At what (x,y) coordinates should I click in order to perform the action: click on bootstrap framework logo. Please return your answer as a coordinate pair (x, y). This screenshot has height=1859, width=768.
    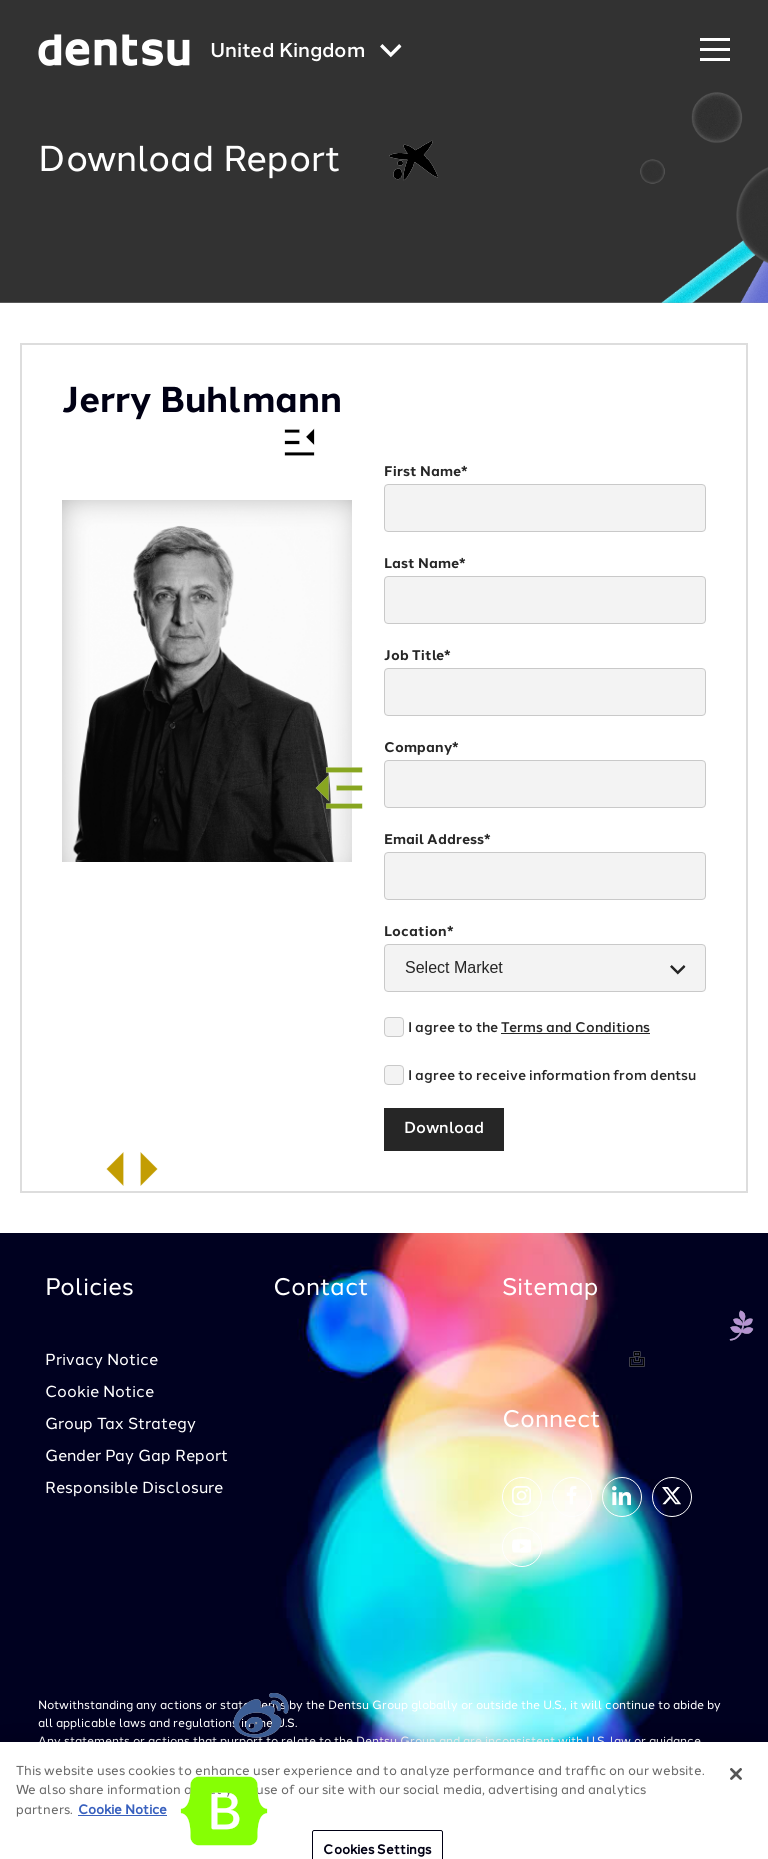
    Looking at the image, I should click on (224, 1811).